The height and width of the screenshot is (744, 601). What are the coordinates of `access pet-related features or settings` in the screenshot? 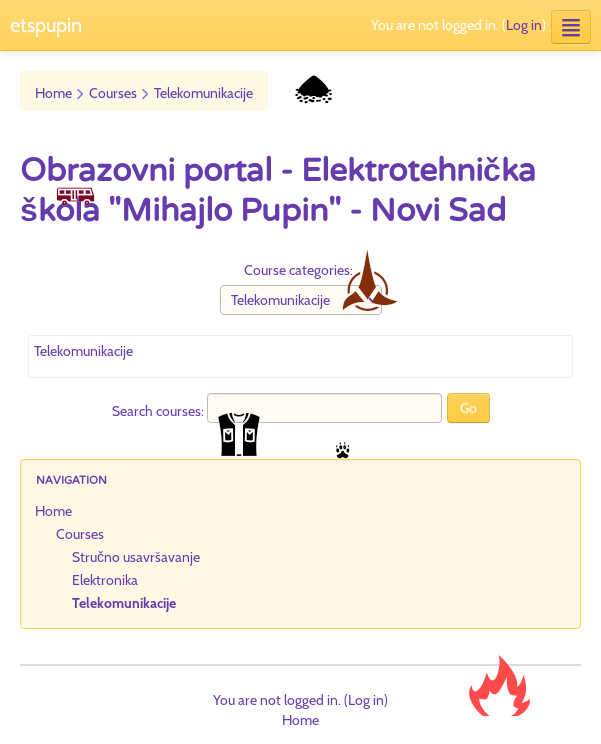 It's located at (342, 450).